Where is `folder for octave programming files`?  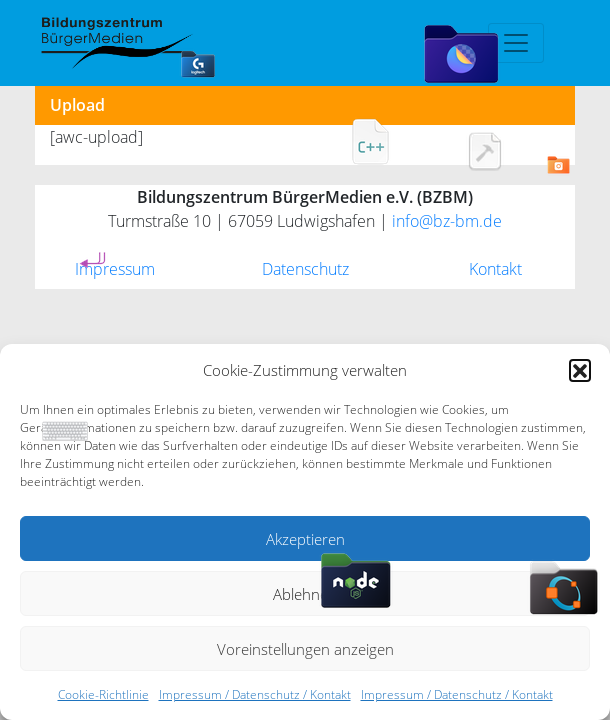 folder for octave programming files is located at coordinates (563, 589).